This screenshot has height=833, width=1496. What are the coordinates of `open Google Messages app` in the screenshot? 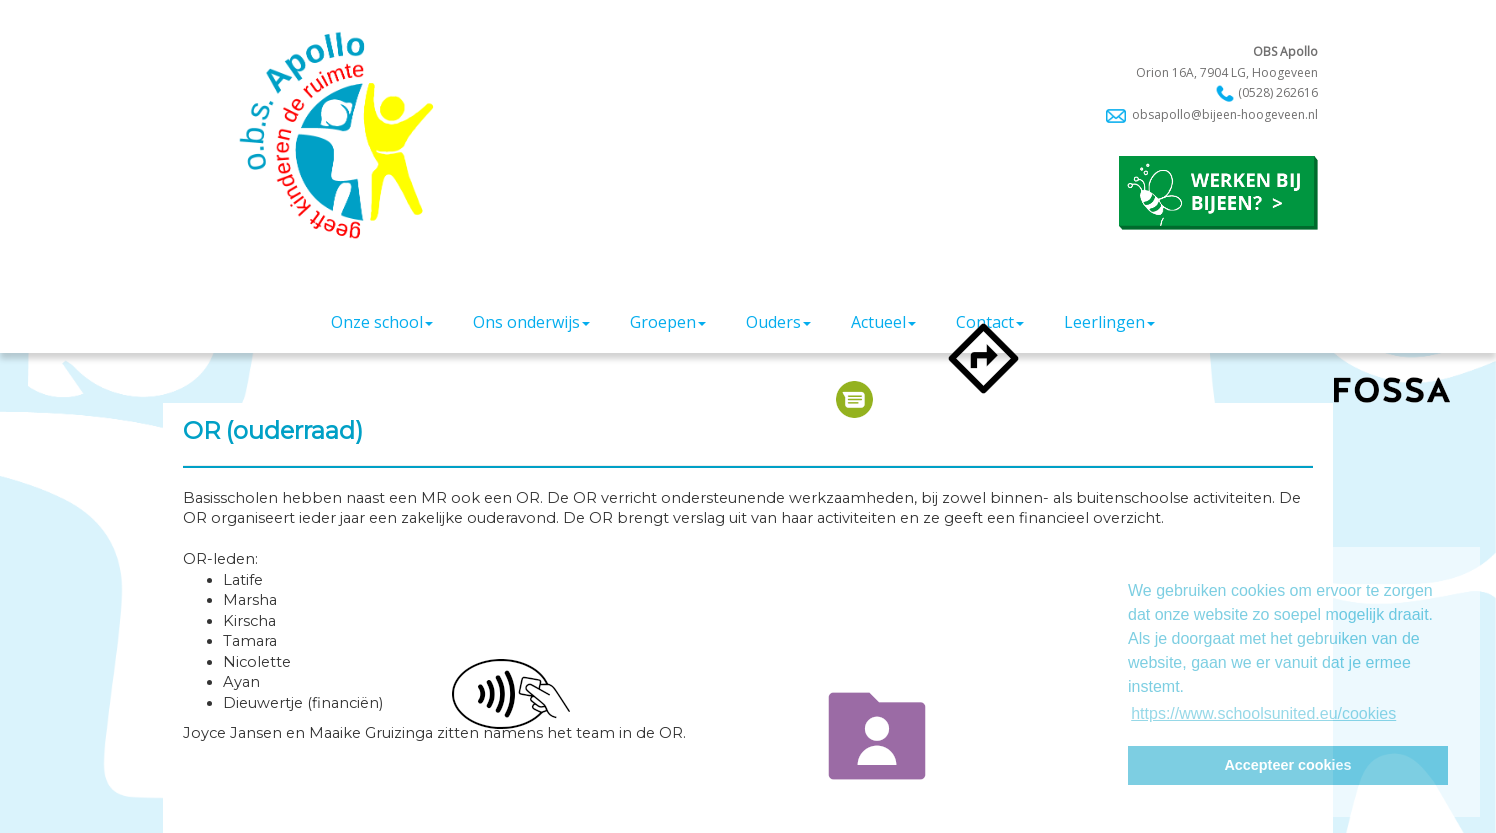 It's located at (854, 399).